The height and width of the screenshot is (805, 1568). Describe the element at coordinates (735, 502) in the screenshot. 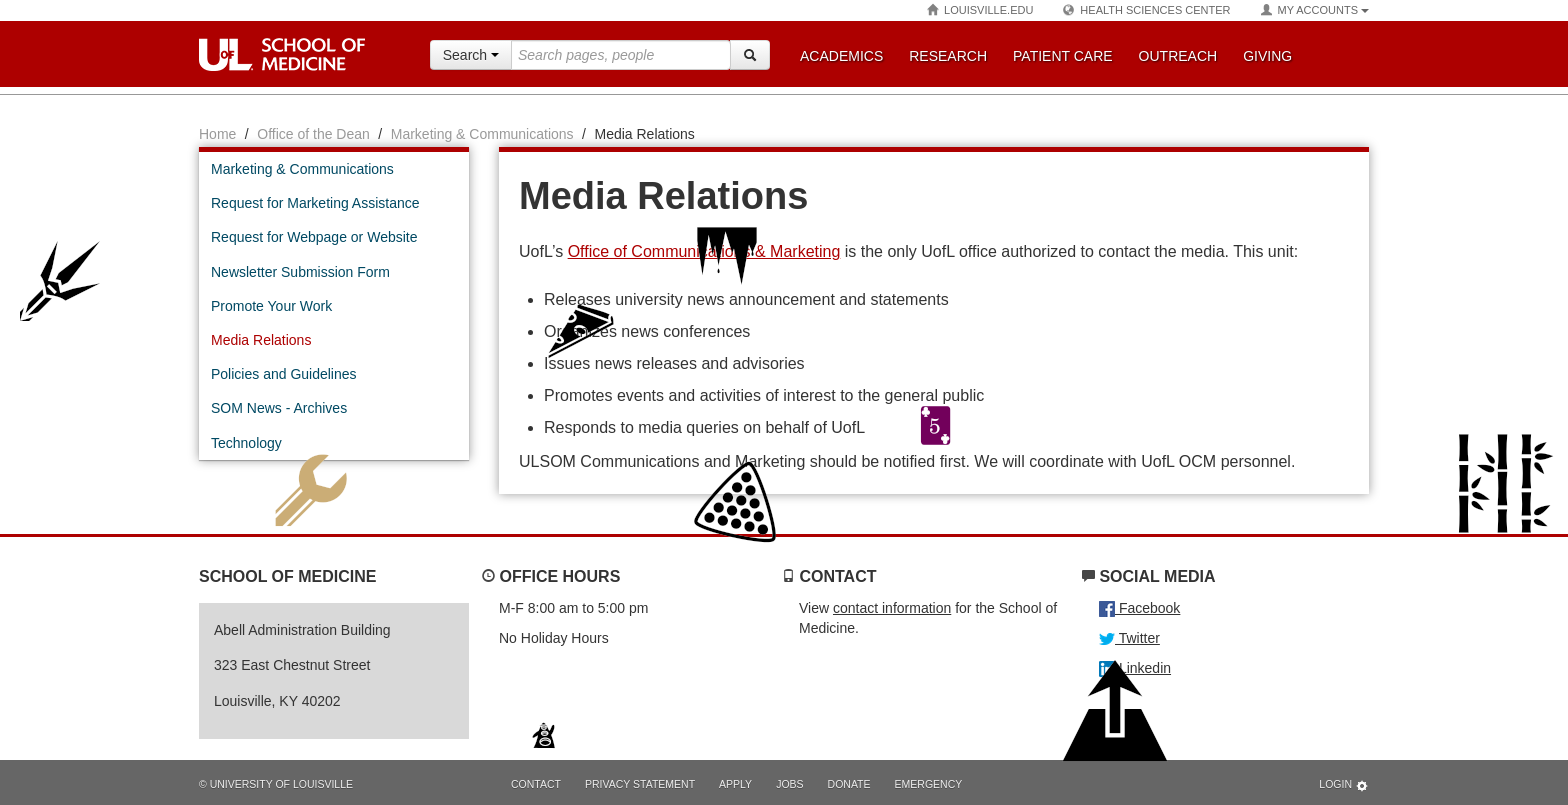

I see `start a new game of pool` at that location.